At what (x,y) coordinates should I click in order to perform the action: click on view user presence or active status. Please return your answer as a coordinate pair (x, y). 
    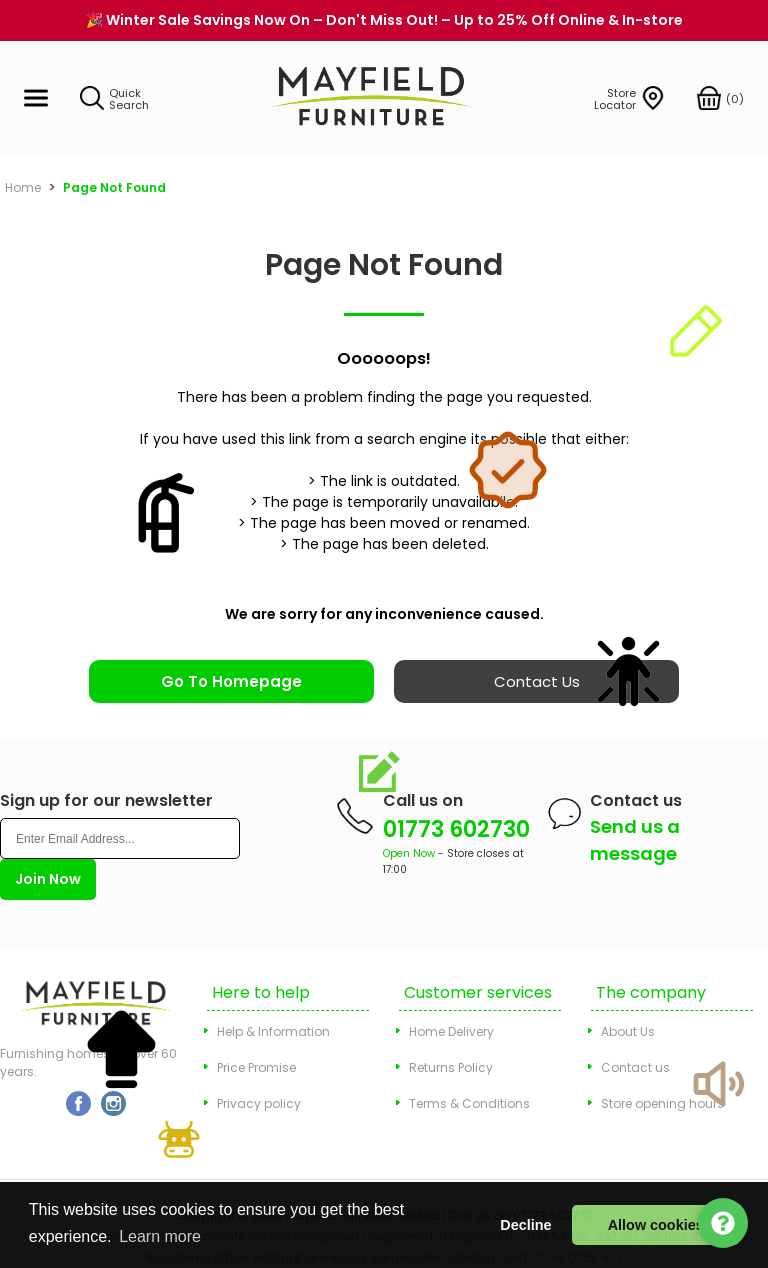
    Looking at the image, I should click on (628, 671).